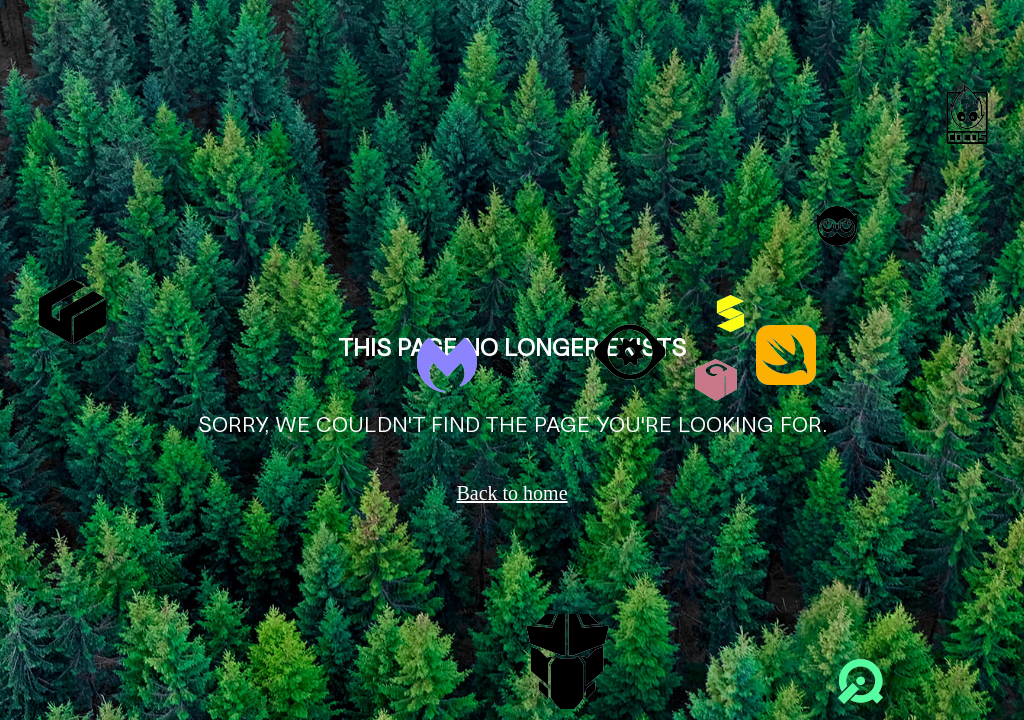  What do you see at coordinates (630, 352) in the screenshot?
I see `phabricator code review platform logo` at bounding box center [630, 352].